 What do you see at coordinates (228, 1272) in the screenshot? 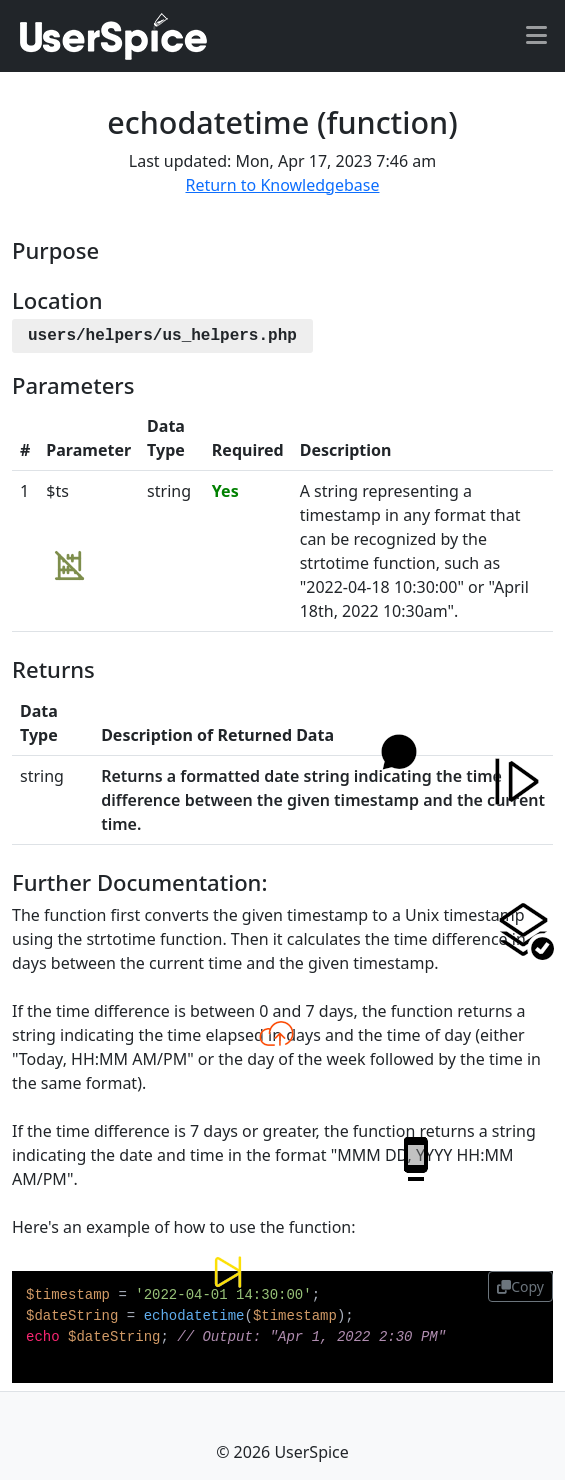
I see `skip to the next track` at bounding box center [228, 1272].